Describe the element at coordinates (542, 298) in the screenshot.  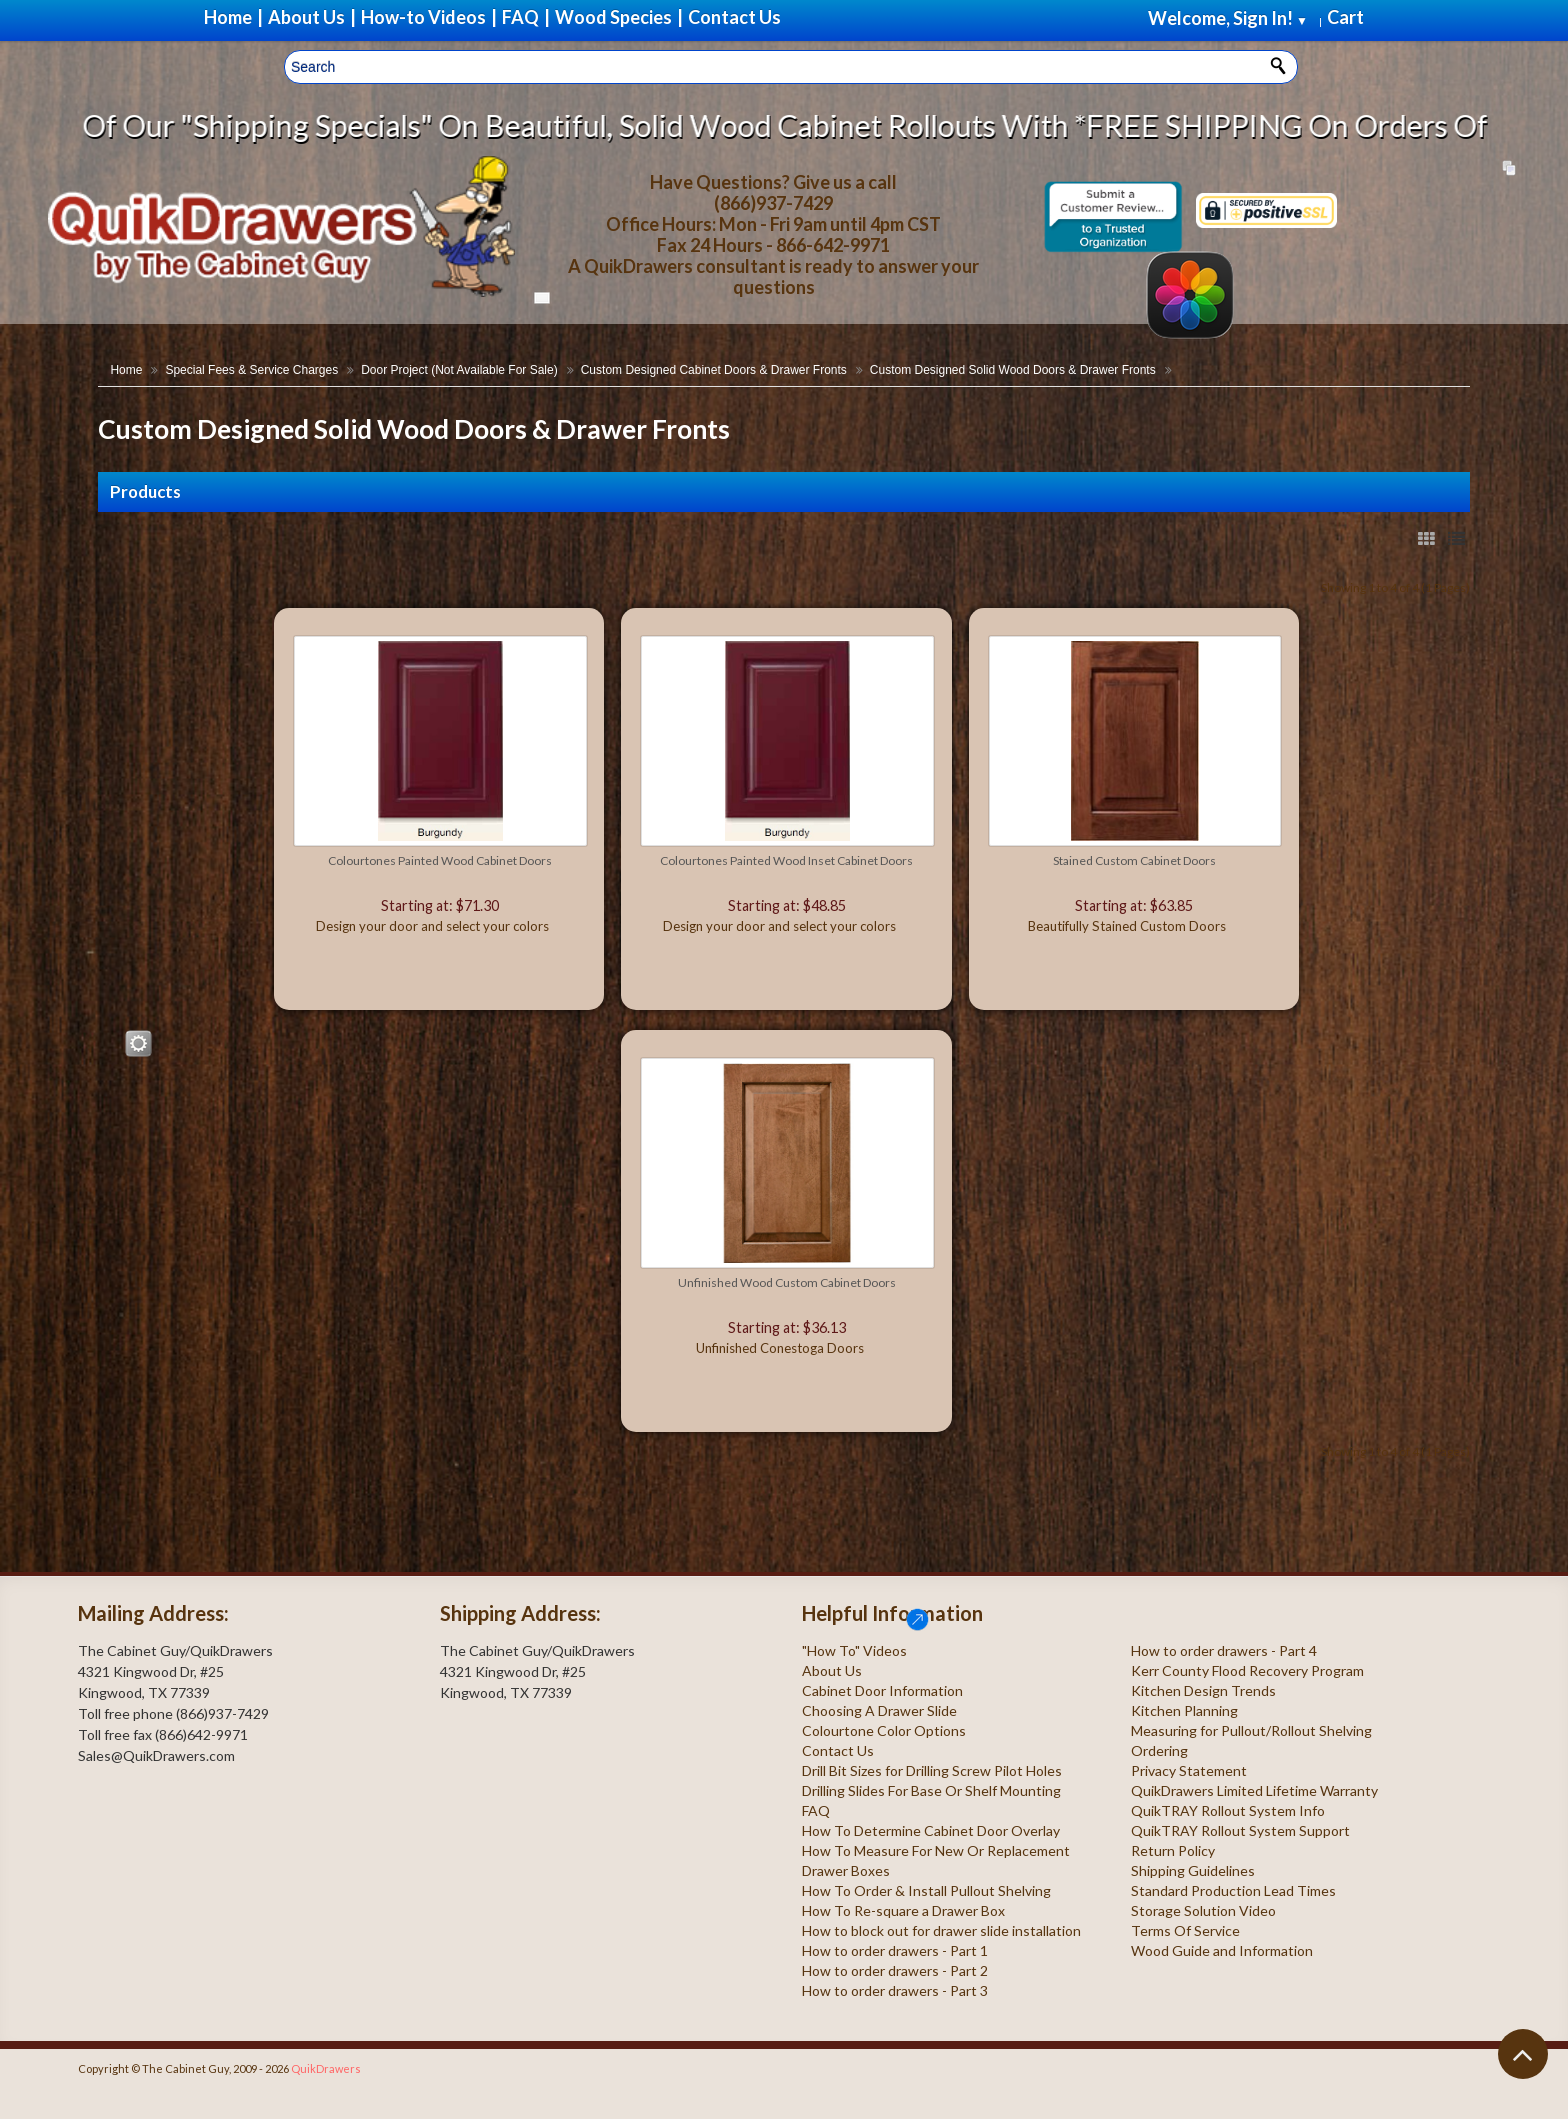
I see `generic bluetooth device placeholder` at that location.